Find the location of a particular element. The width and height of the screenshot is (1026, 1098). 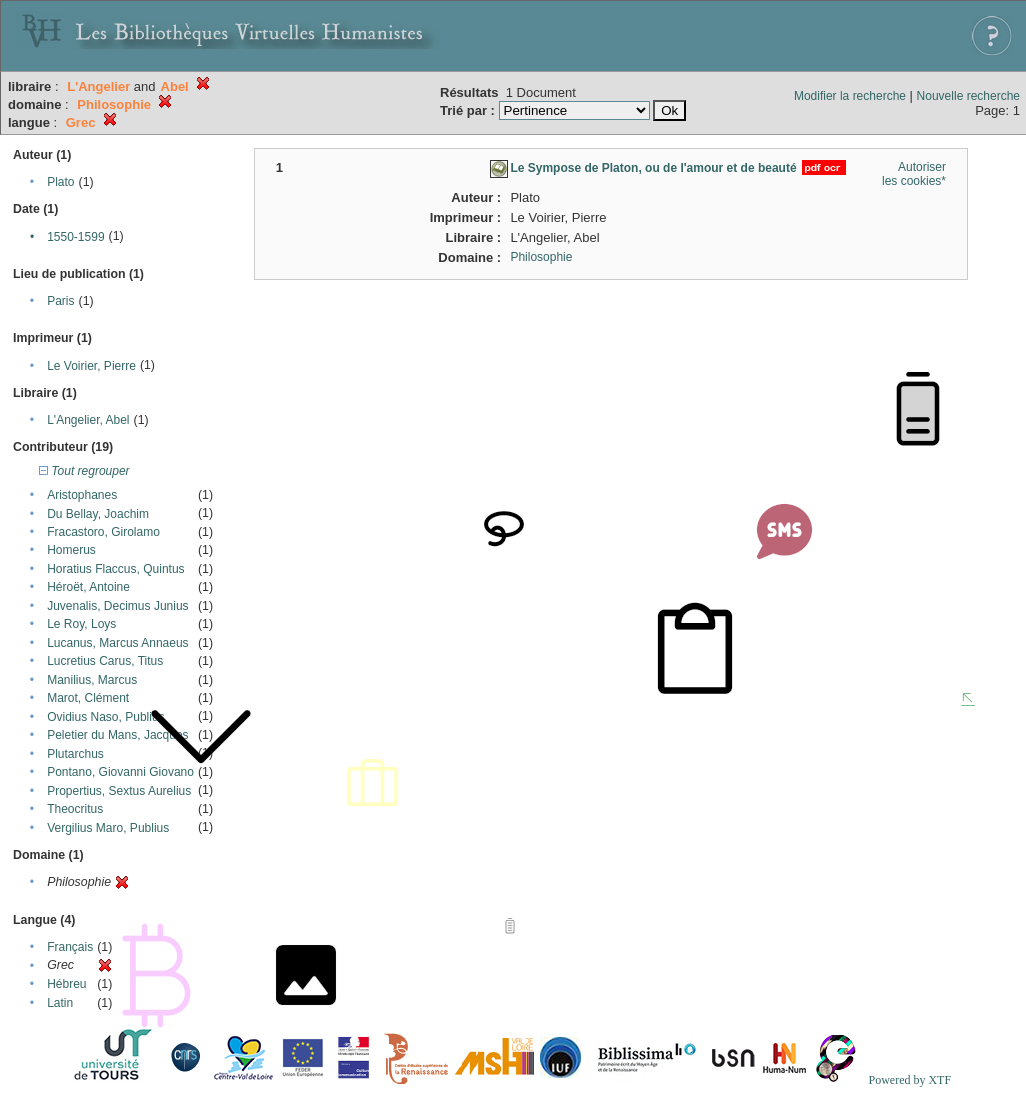

expand a dropdown menu is located at coordinates (201, 732).